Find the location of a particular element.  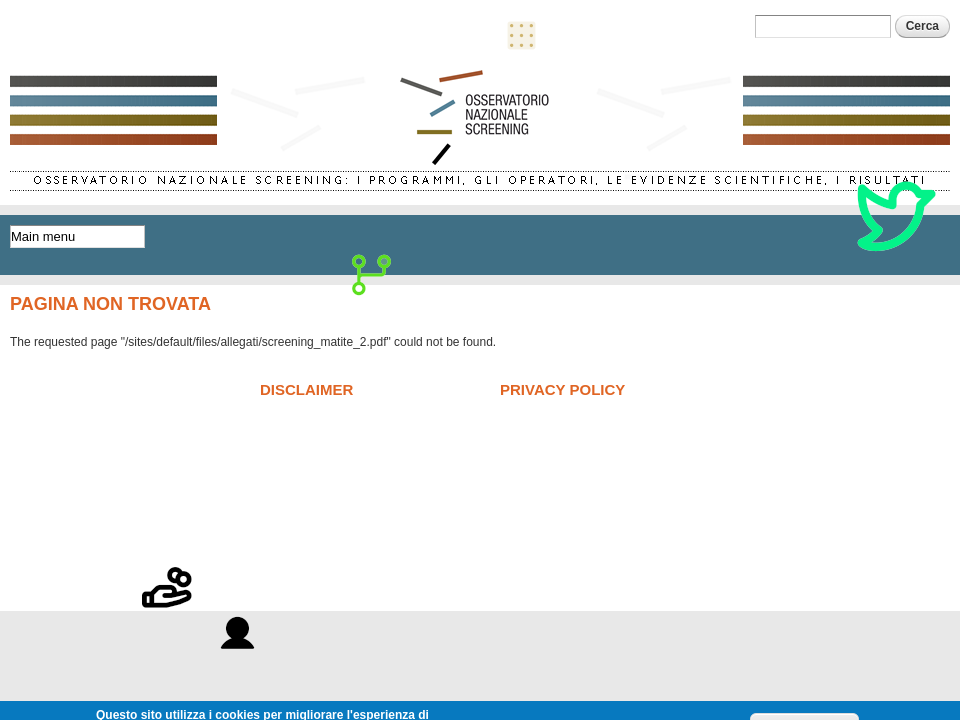

share to twitter is located at coordinates (892, 213).